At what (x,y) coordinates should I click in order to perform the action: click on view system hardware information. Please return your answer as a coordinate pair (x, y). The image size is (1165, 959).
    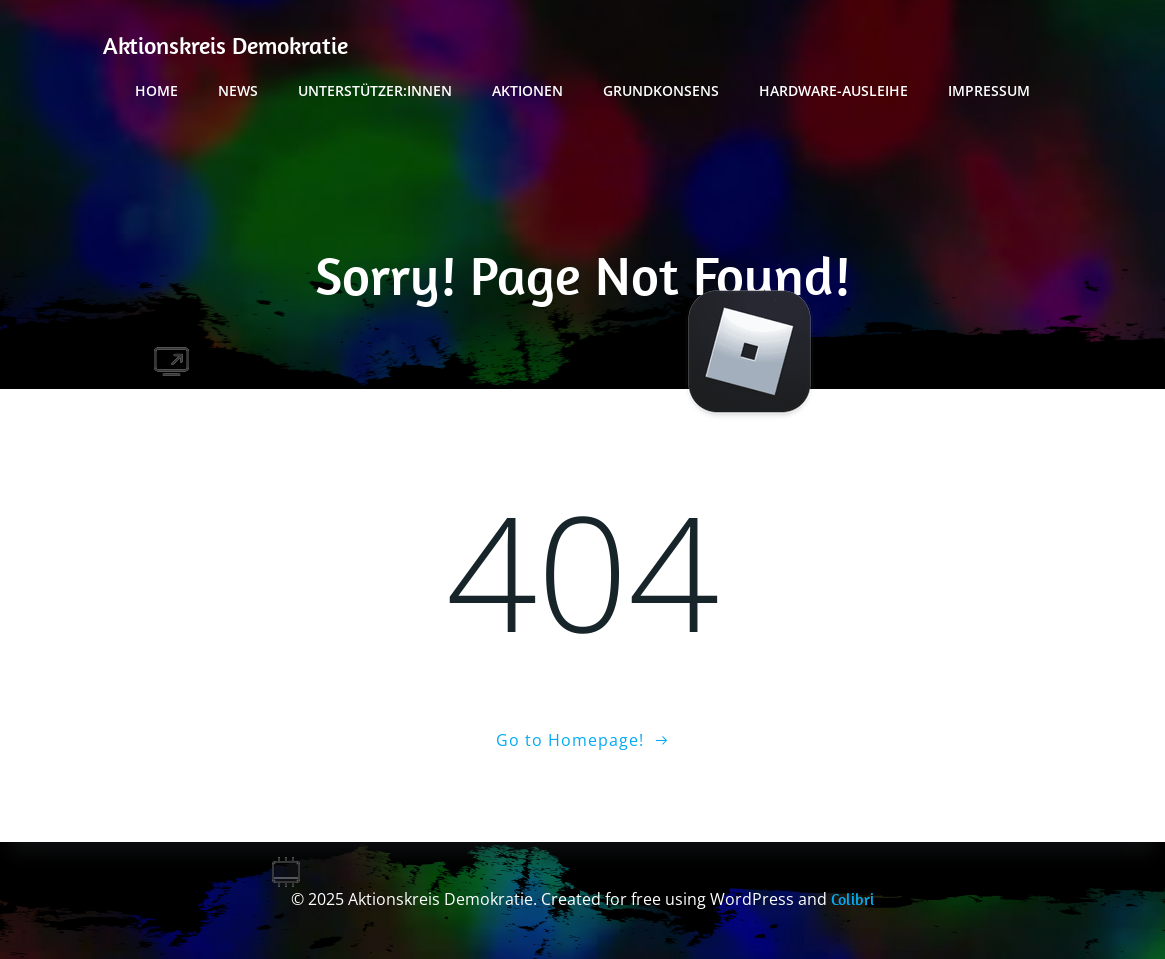
    Looking at the image, I should click on (286, 871).